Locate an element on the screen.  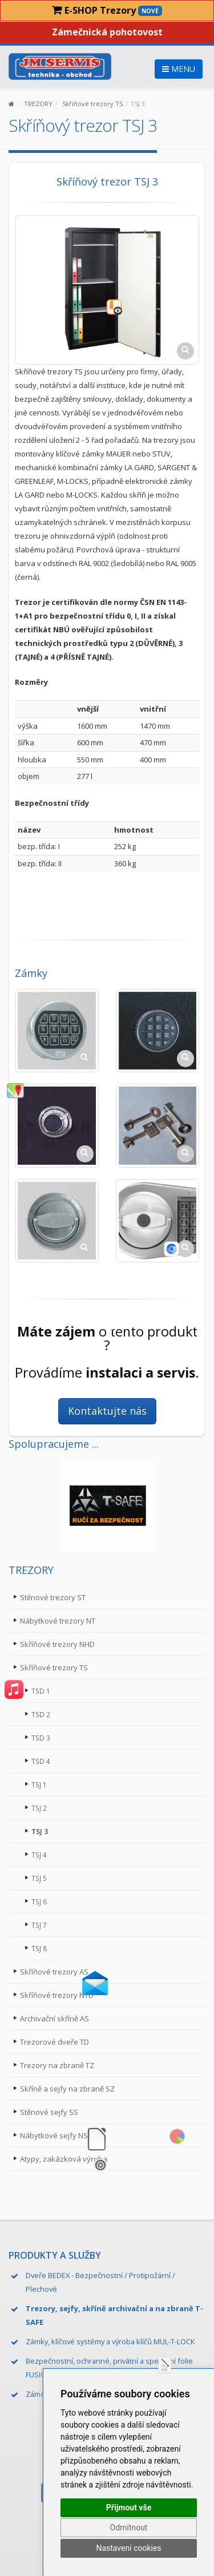
open system settings is located at coordinates (100, 2165).